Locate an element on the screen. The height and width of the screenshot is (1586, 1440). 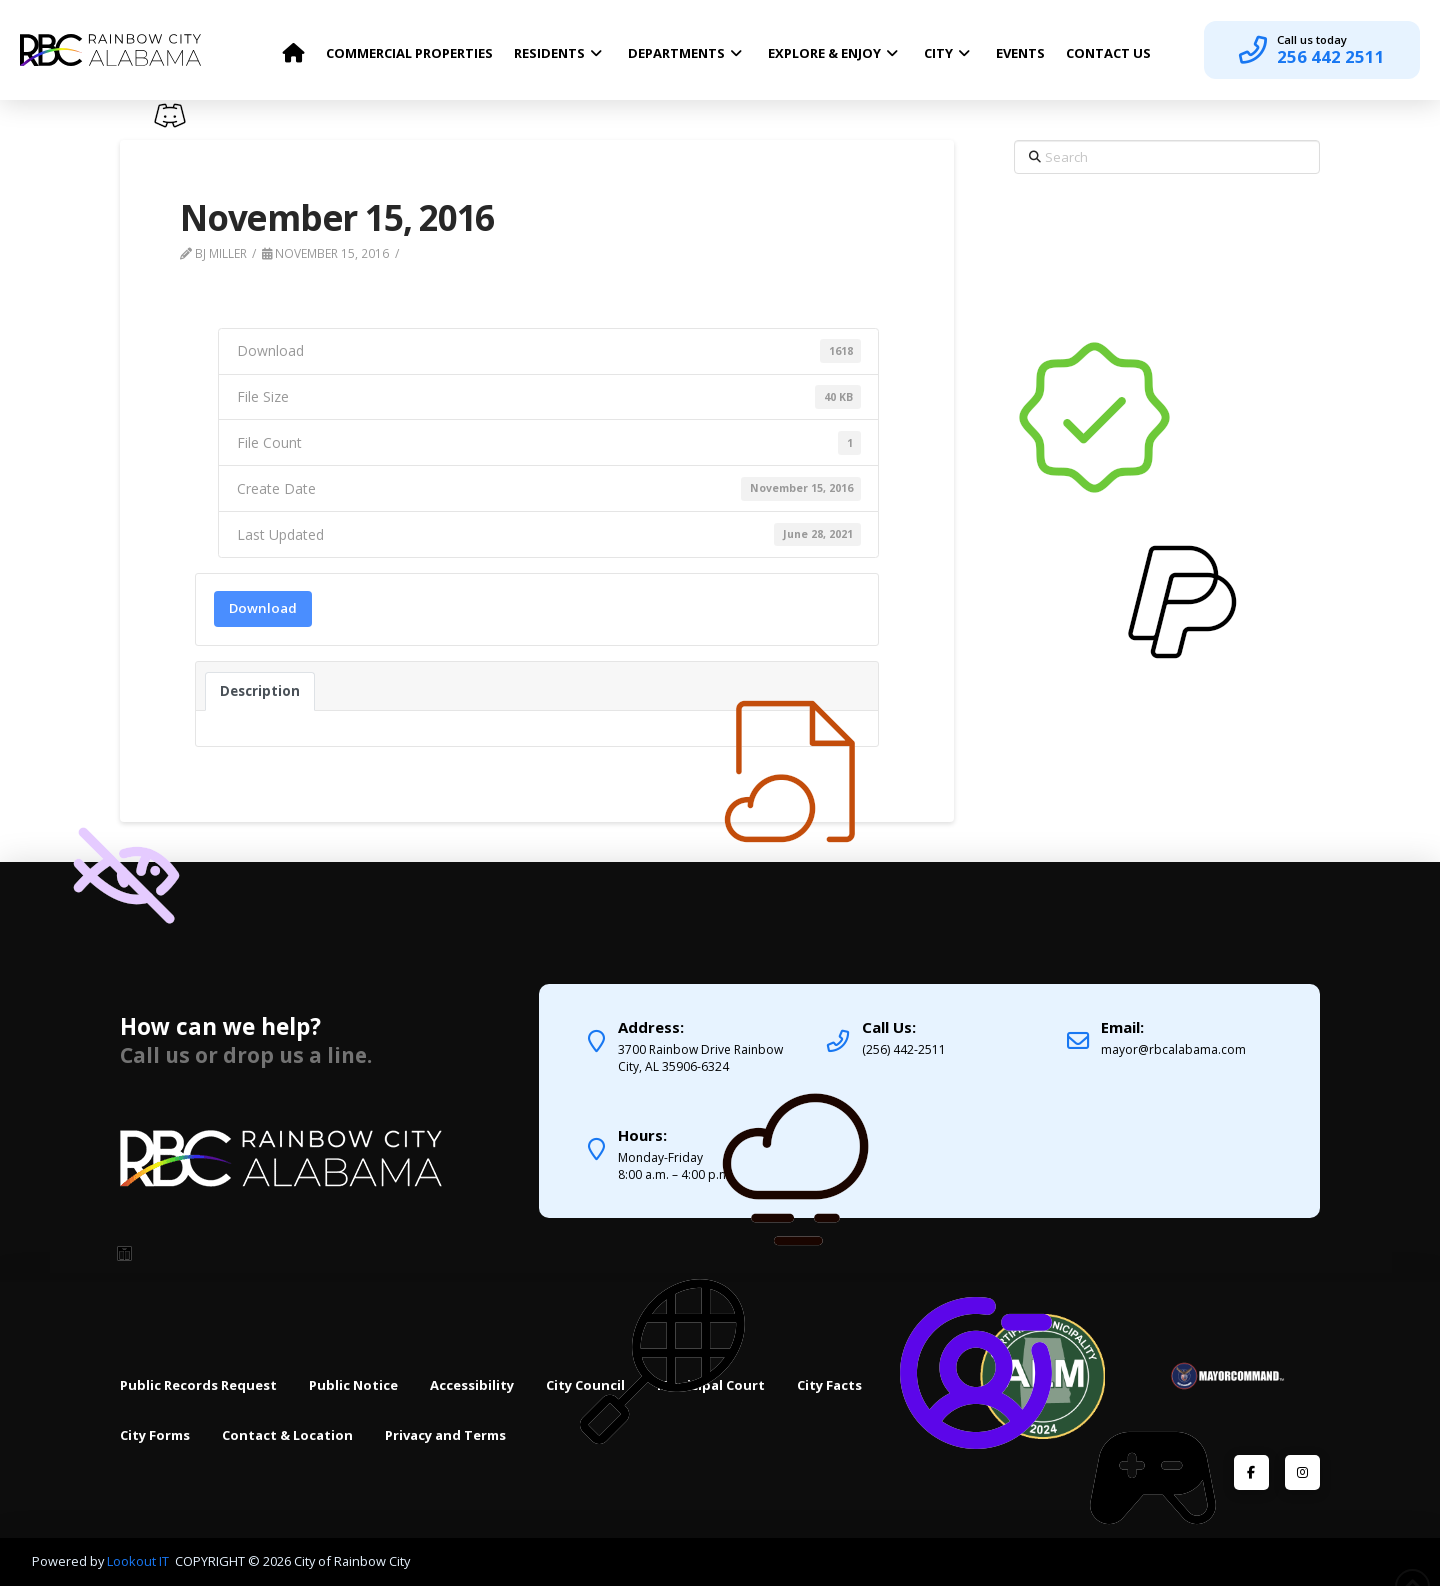
no fish or seafood available is located at coordinates (126, 875).